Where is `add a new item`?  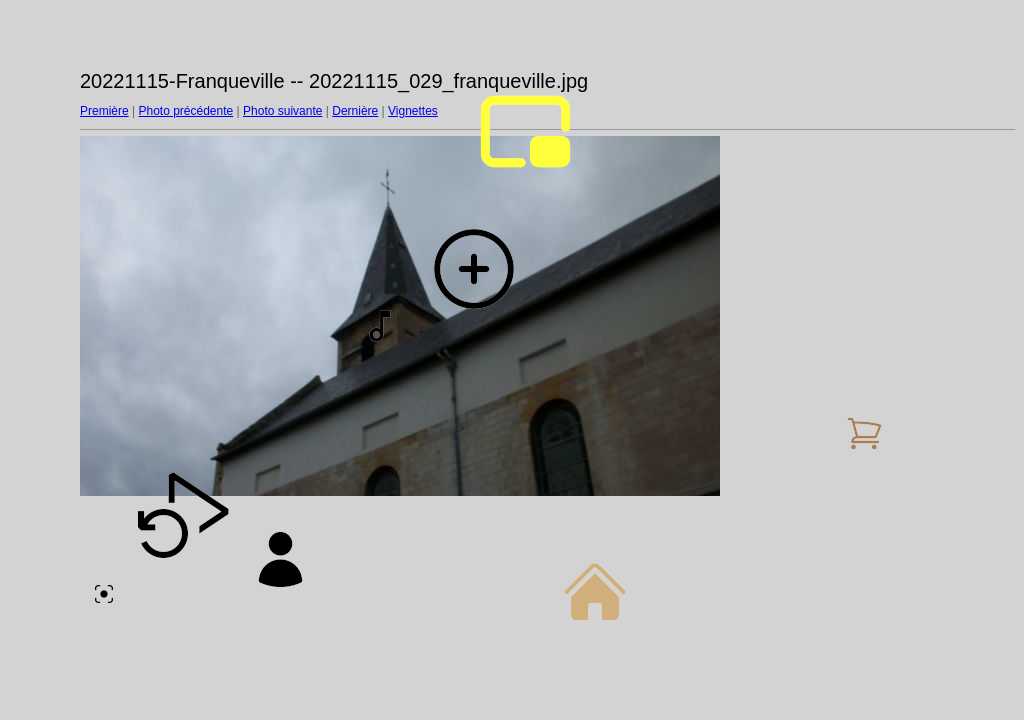 add a new item is located at coordinates (474, 269).